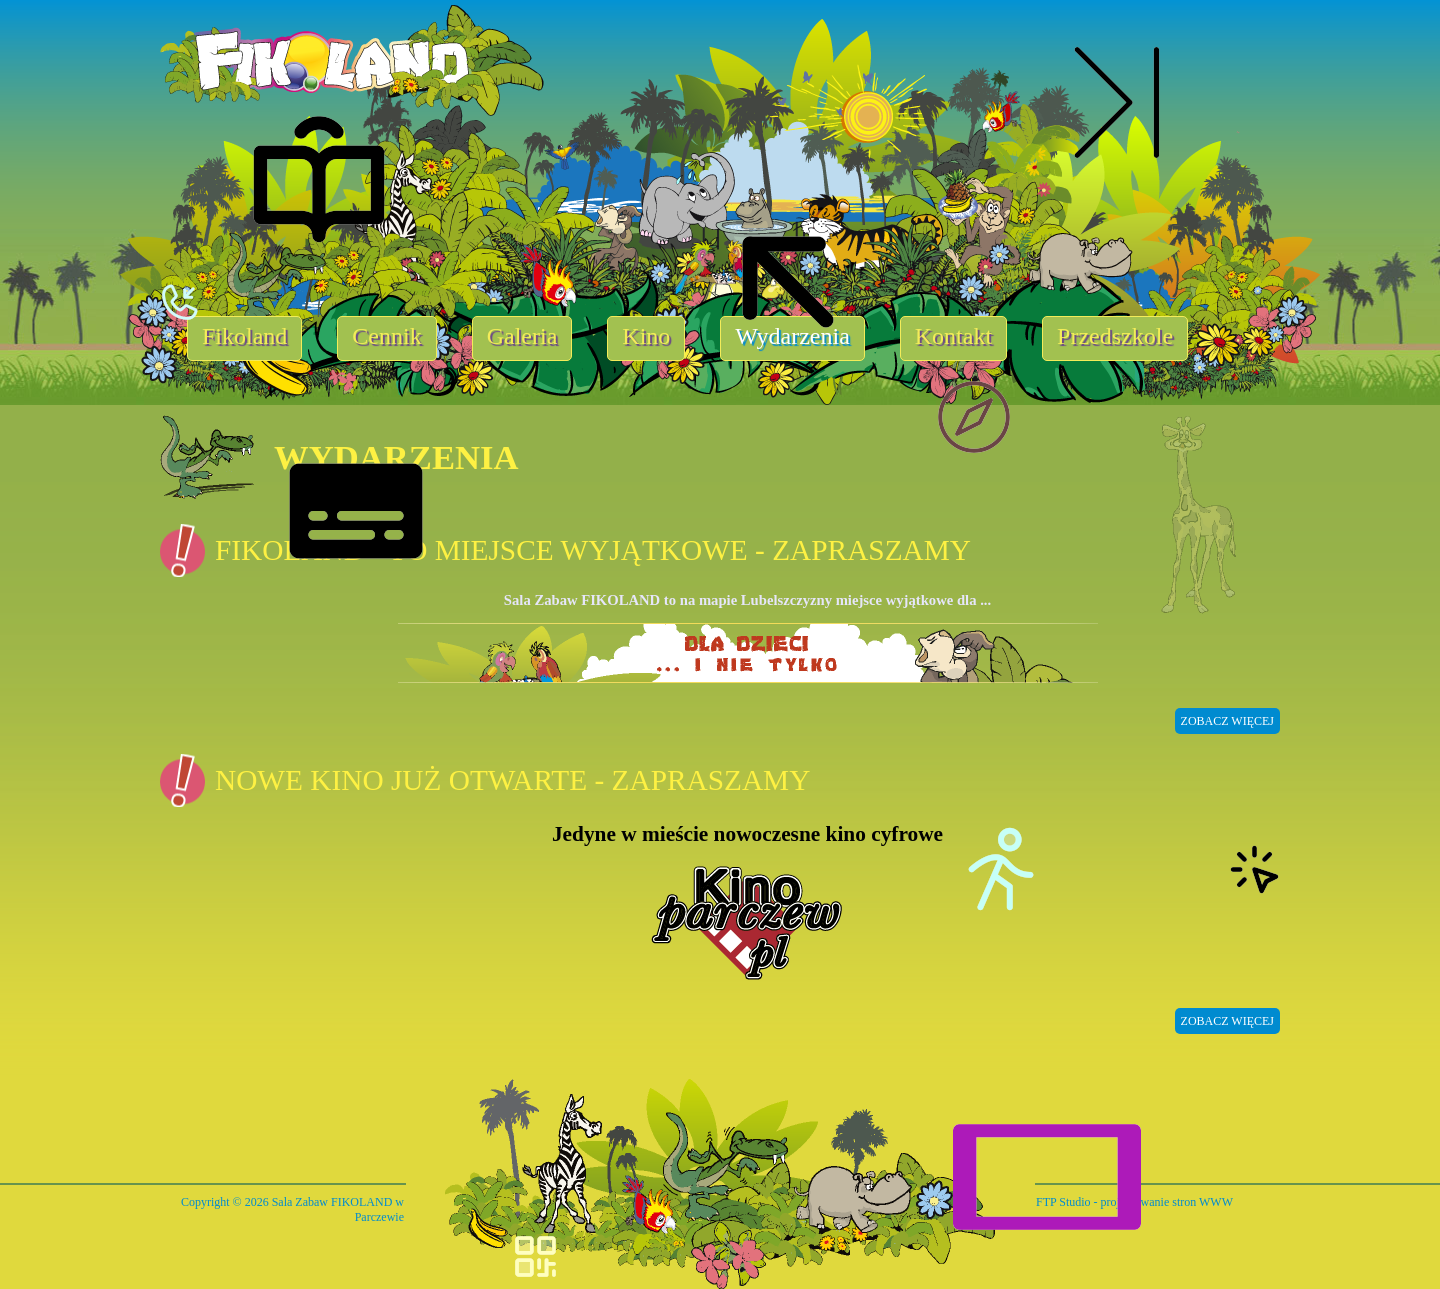 Image resolution: width=1440 pixels, height=1289 pixels. What do you see at coordinates (1119, 102) in the screenshot?
I see `skip to end of content` at bounding box center [1119, 102].